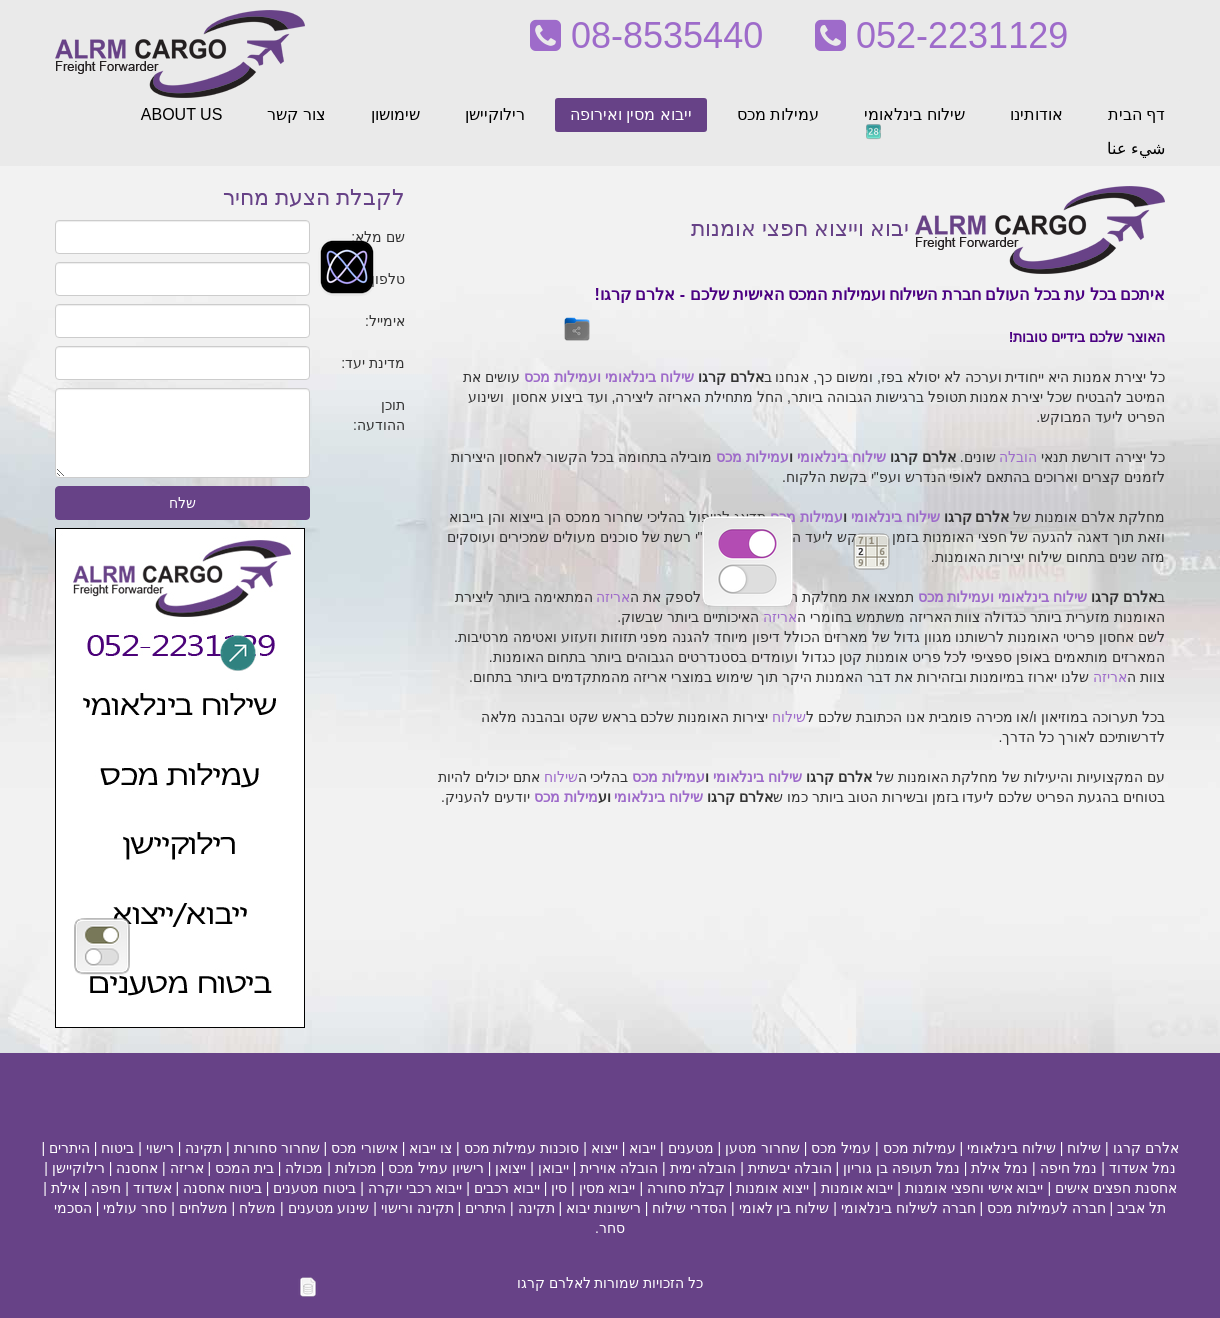 Image resolution: width=1220 pixels, height=1318 pixels. What do you see at coordinates (238, 653) in the screenshot?
I see `indicates a symbolic link or shortcut to another file` at bounding box center [238, 653].